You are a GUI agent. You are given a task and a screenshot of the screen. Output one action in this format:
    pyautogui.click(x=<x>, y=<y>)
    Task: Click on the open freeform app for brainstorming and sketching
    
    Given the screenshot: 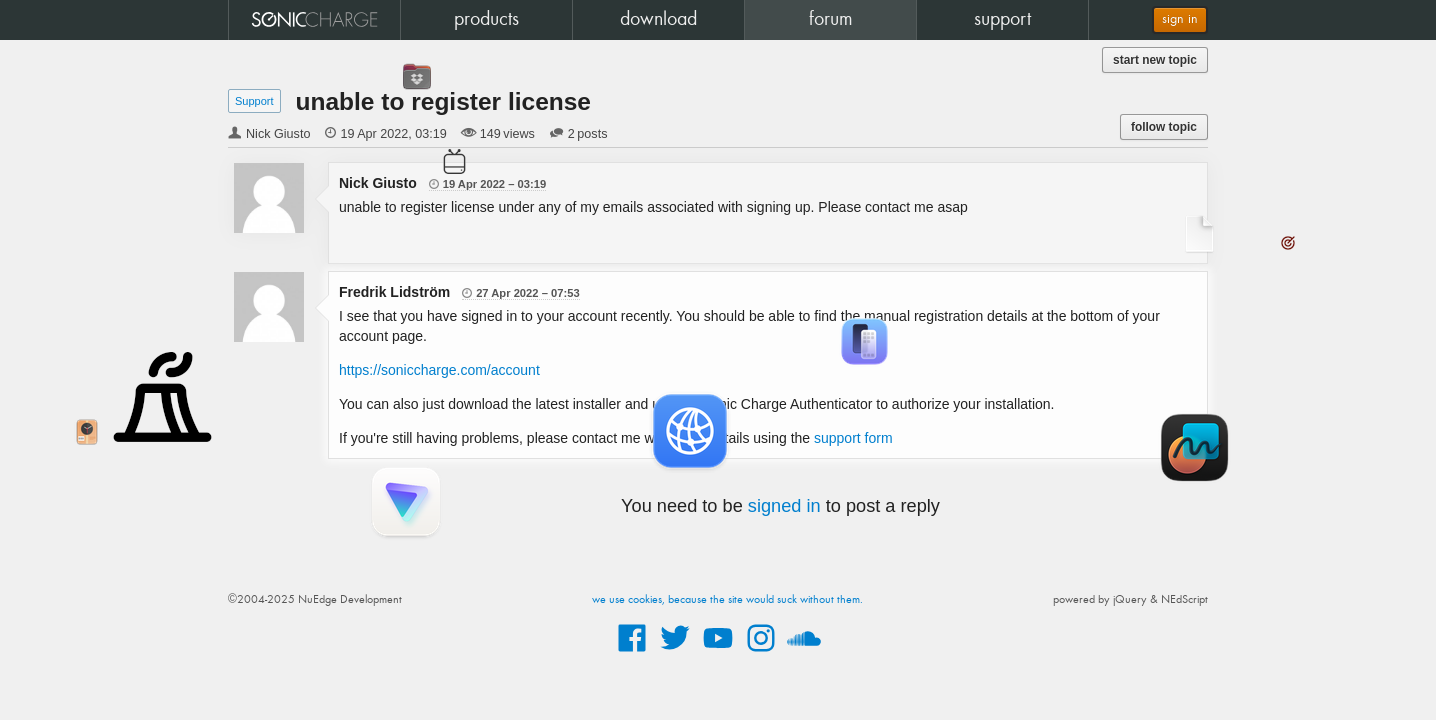 What is the action you would take?
    pyautogui.click(x=1194, y=447)
    